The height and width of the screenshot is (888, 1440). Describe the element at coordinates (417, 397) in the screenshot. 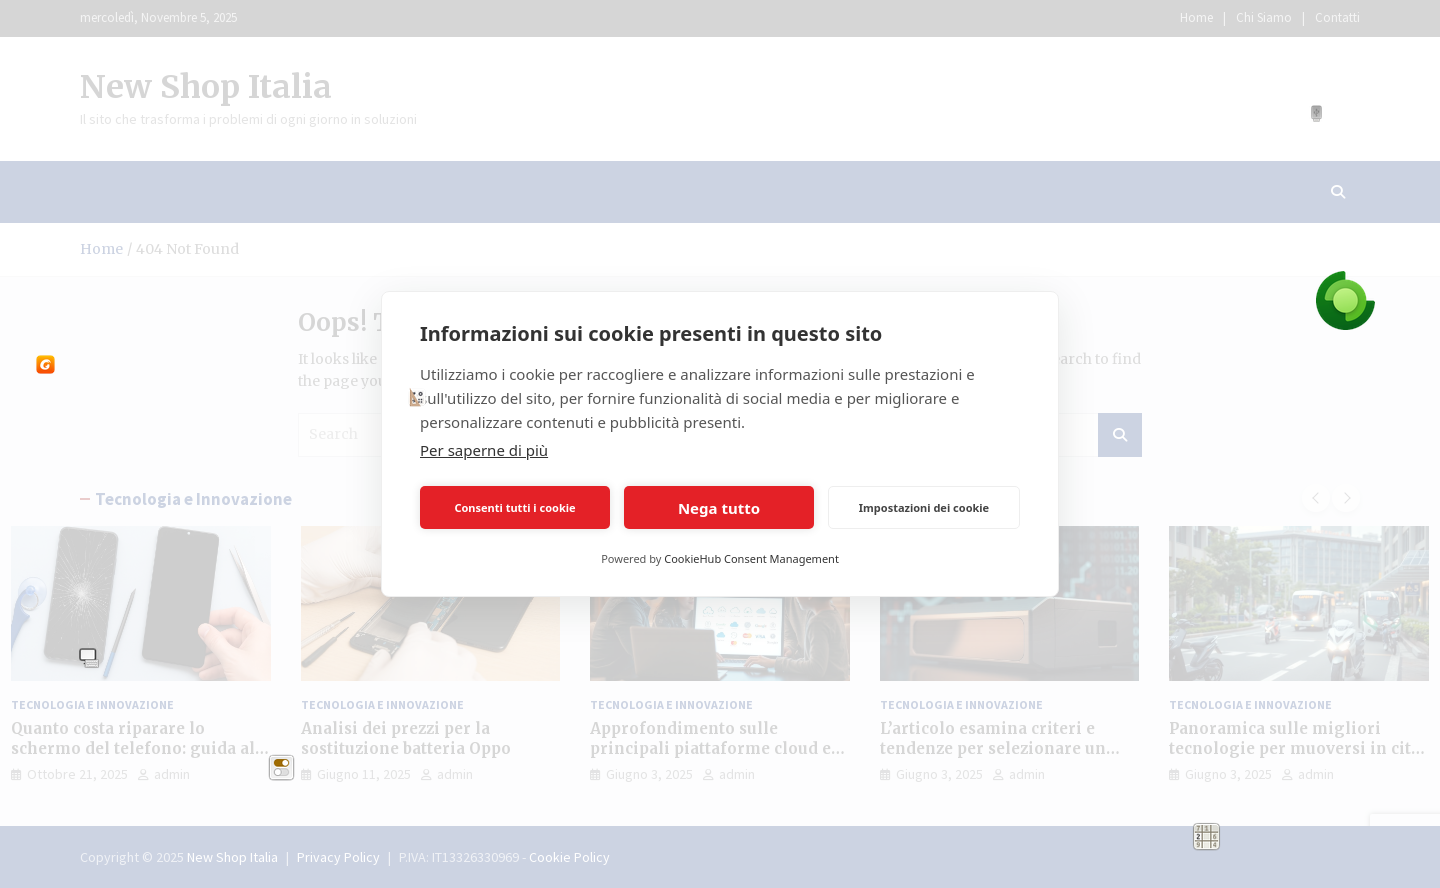

I see `open symbolic preview app` at that location.